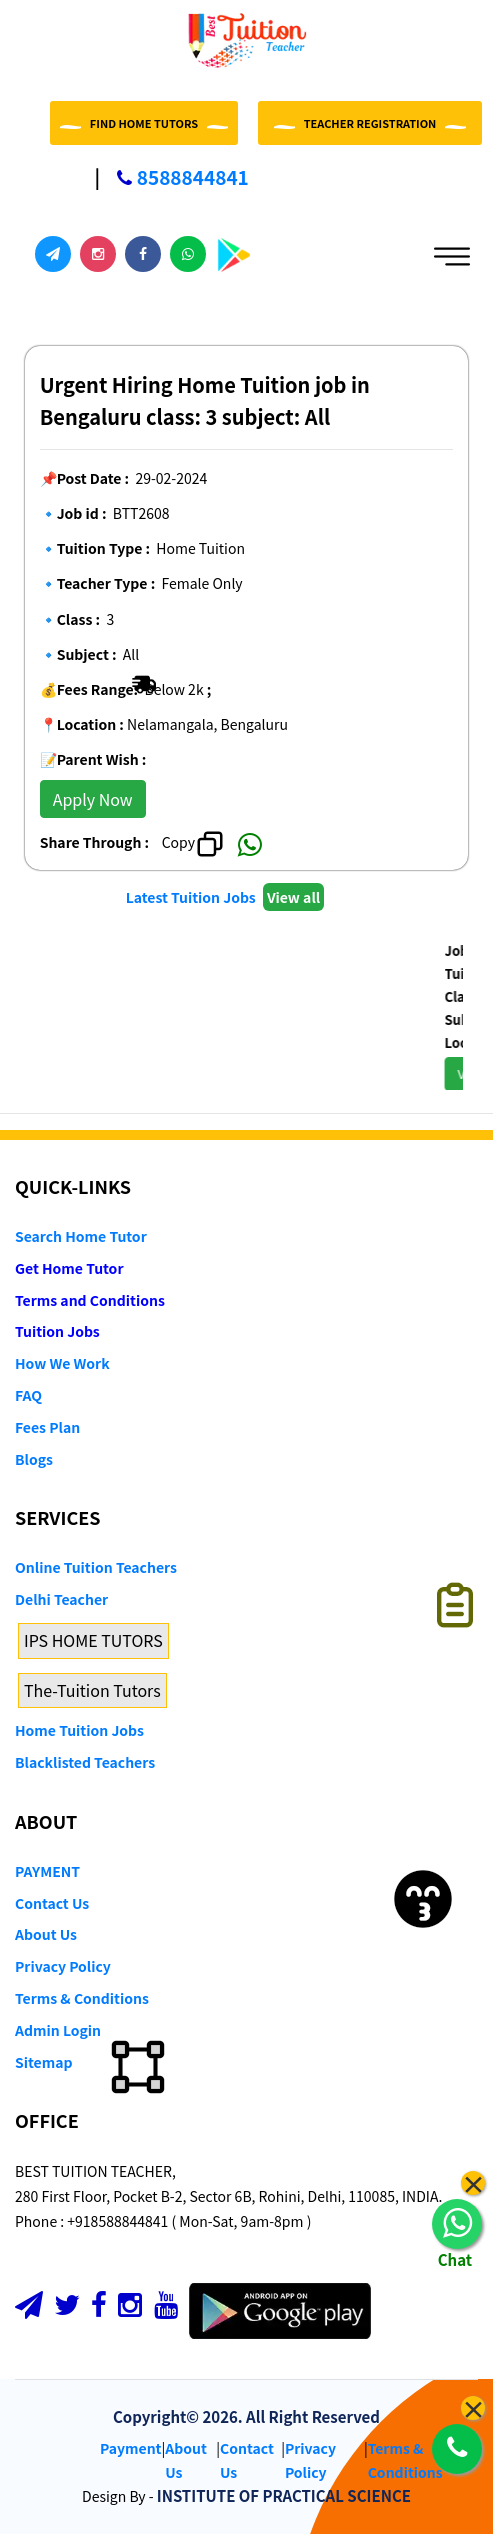 This screenshot has width=493, height=2534. Describe the element at coordinates (144, 684) in the screenshot. I see `indicates express or expedited shipping` at that location.